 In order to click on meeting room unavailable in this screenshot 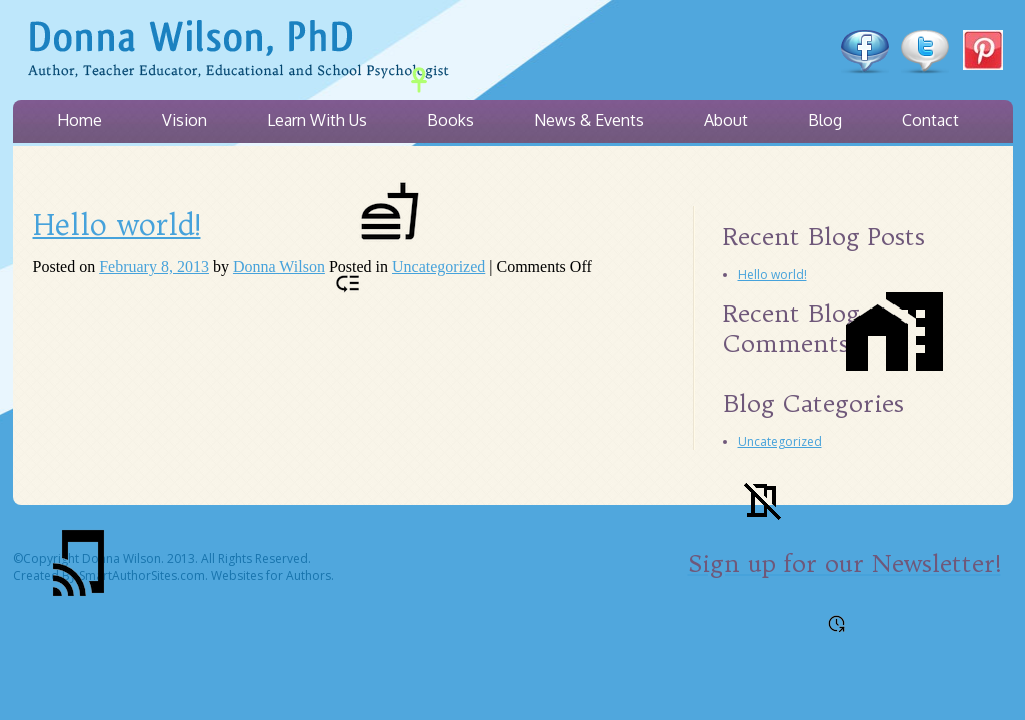, I will do `click(763, 500)`.